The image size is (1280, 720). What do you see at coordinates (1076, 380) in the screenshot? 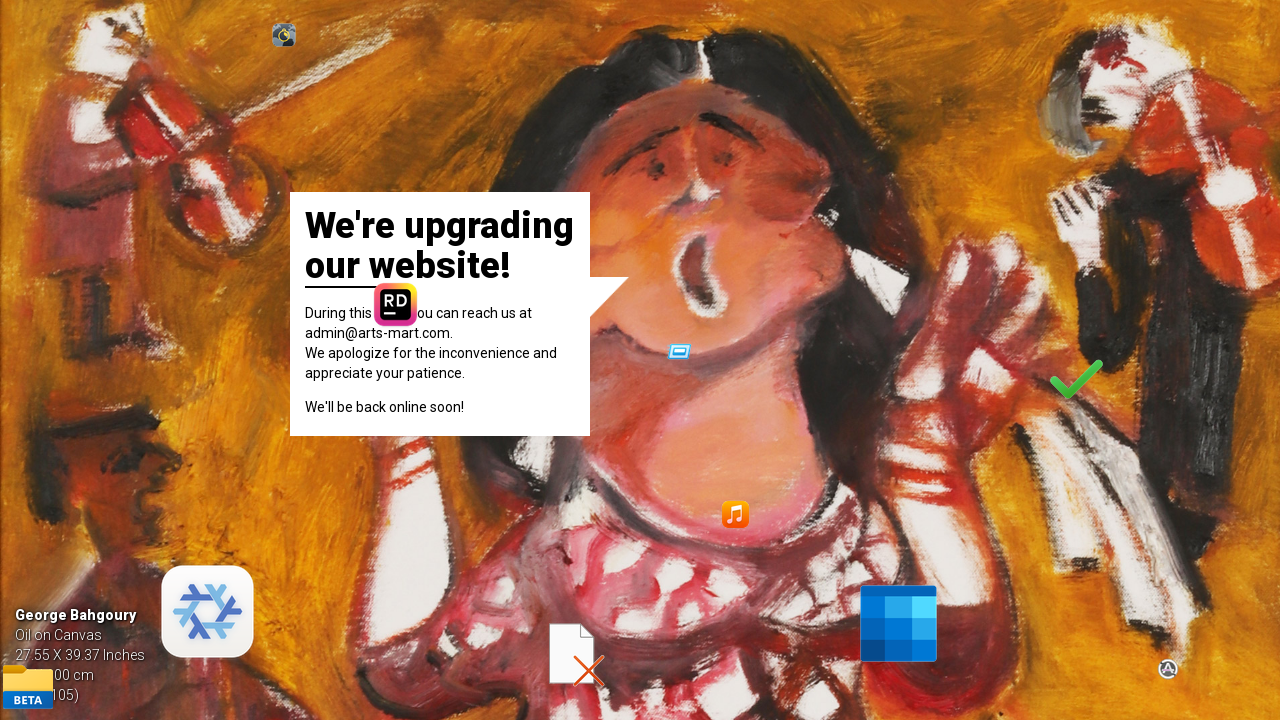
I see `indicates task or action completed successfully` at bounding box center [1076, 380].